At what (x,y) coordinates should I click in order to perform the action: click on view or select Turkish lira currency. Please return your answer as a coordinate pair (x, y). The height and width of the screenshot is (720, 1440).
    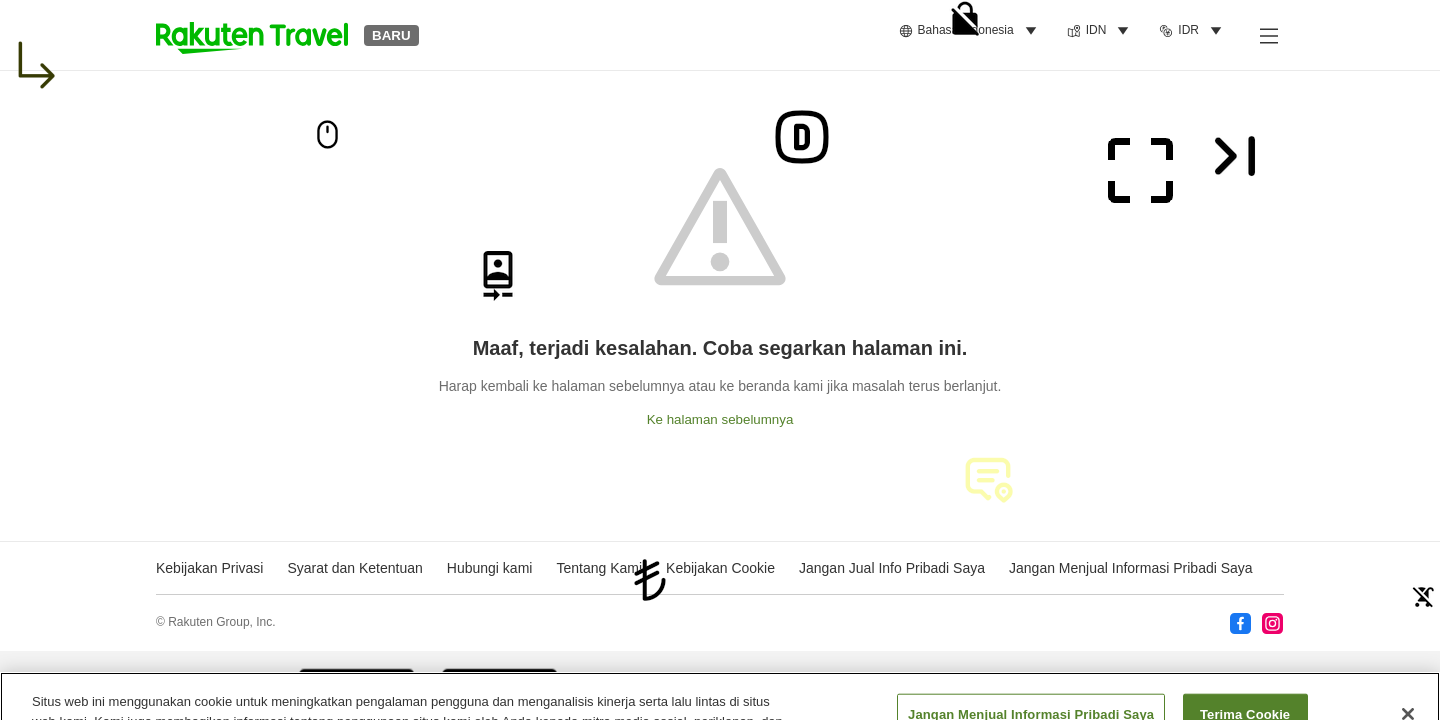
    Looking at the image, I should click on (651, 580).